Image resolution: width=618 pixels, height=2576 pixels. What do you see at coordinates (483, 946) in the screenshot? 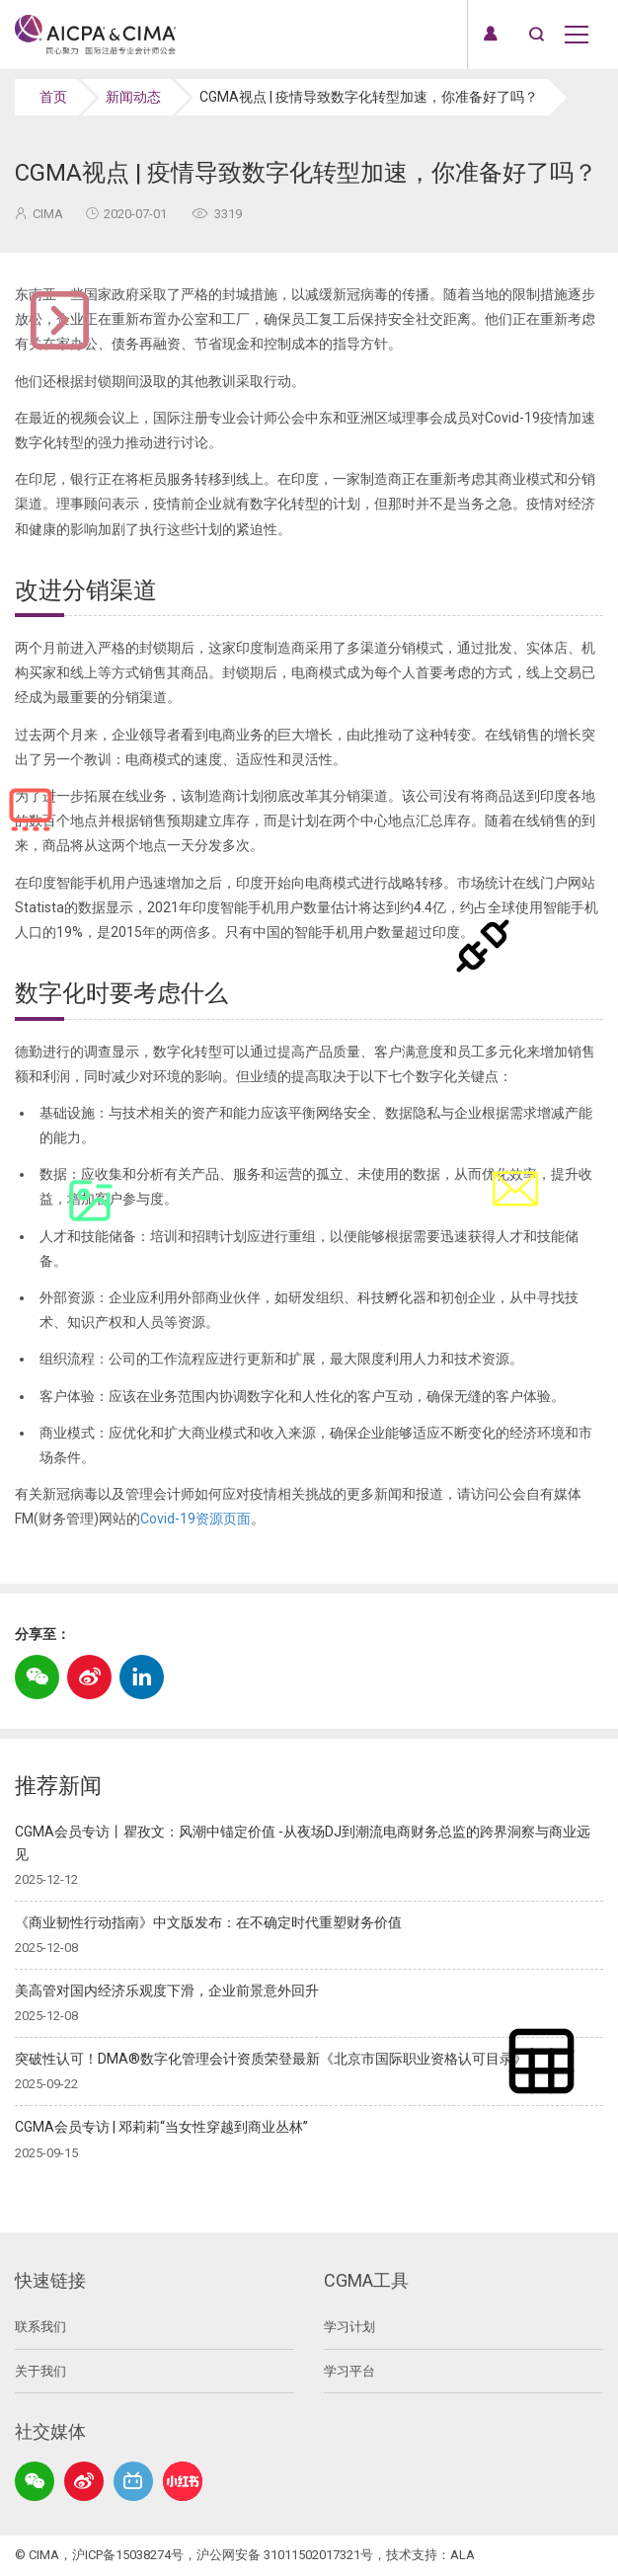
I see `disconnect from a device or service` at bounding box center [483, 946].